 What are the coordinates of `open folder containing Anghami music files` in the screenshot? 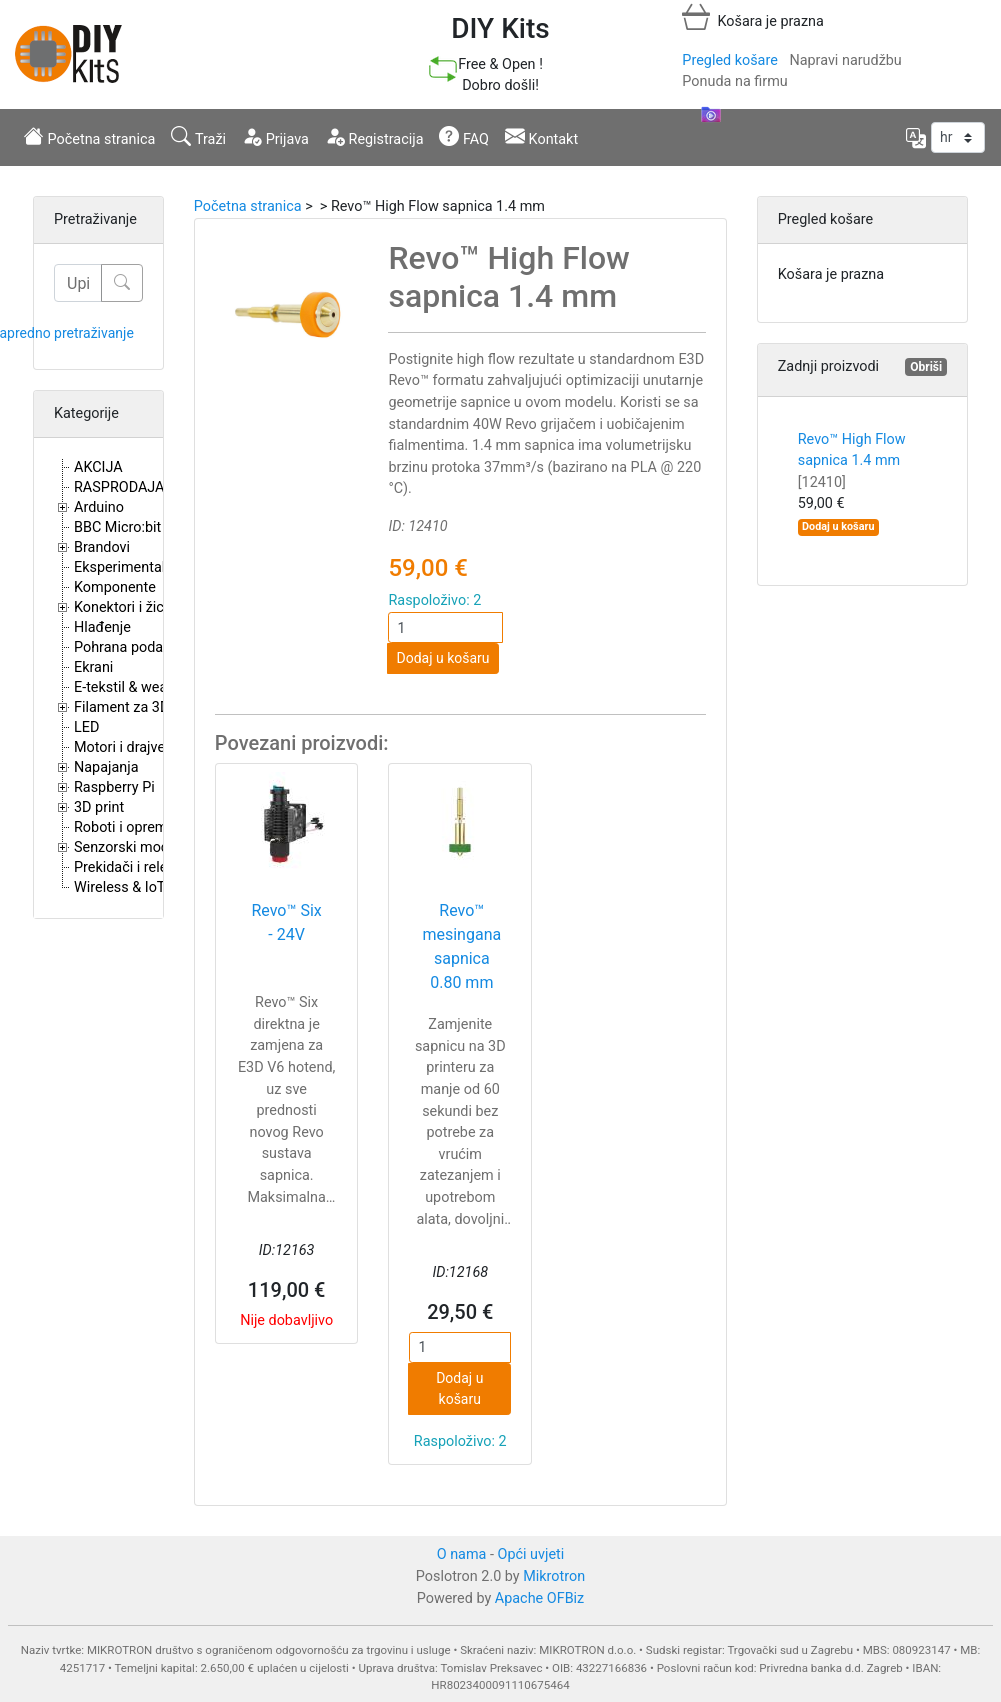 It's located at (711, 115).